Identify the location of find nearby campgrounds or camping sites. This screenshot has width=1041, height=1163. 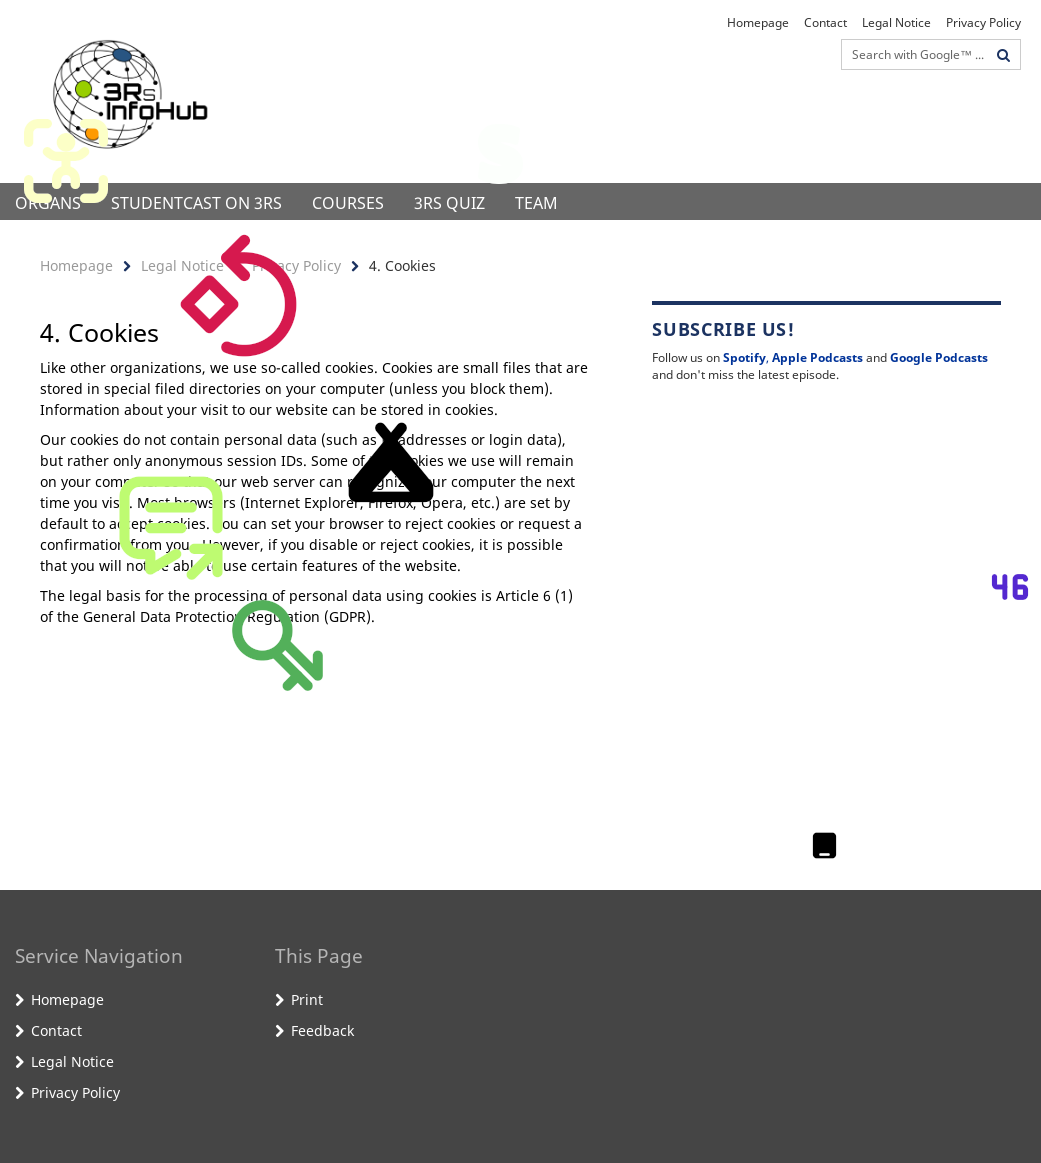
(391, 465).